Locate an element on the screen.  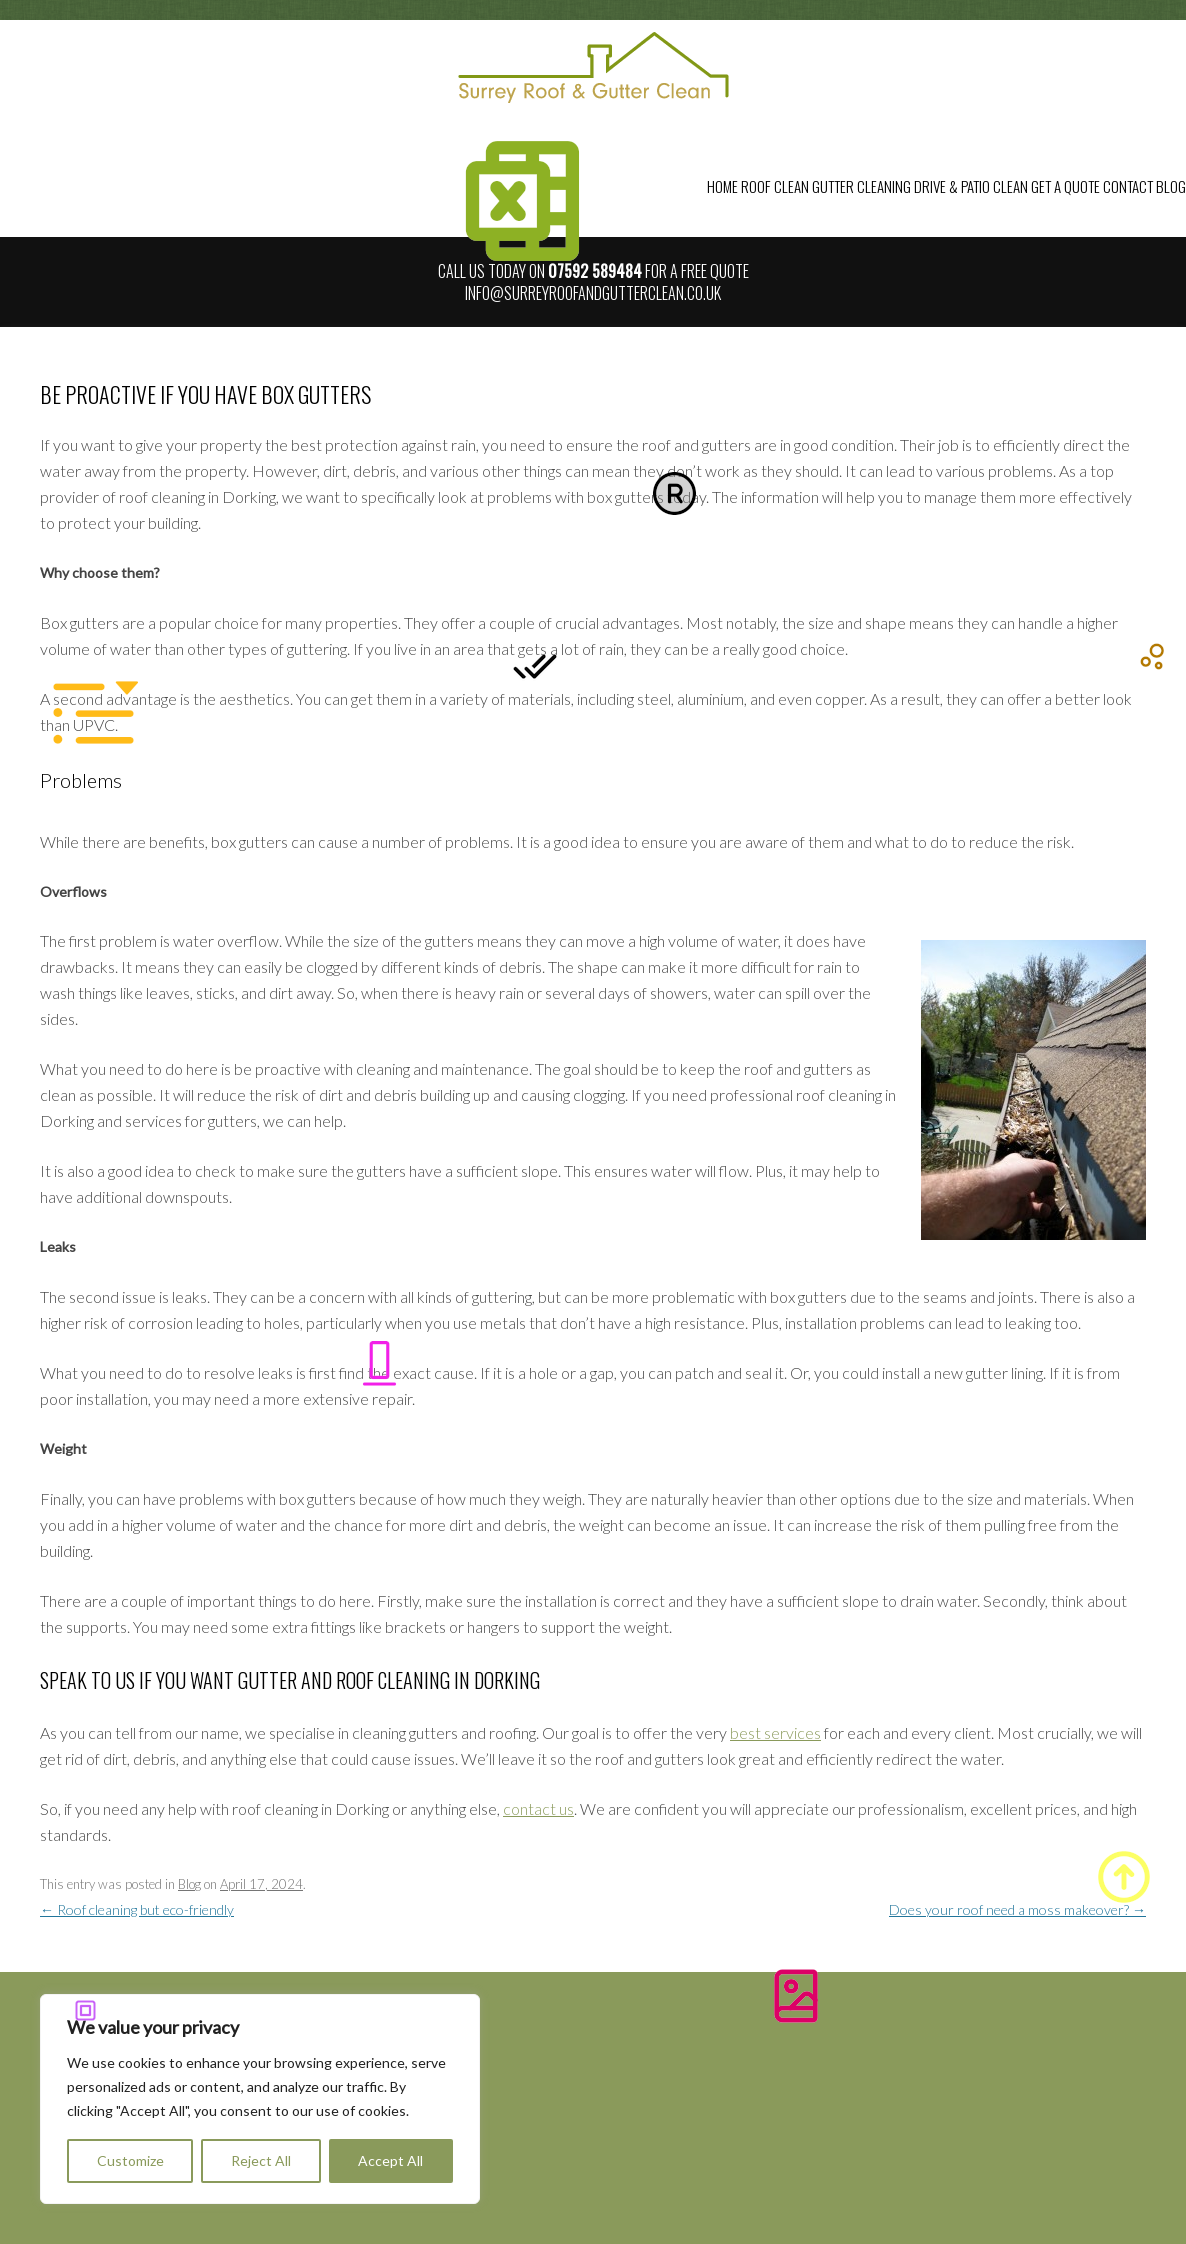
scroll to top of page is located at coordinates (1124, 1877).